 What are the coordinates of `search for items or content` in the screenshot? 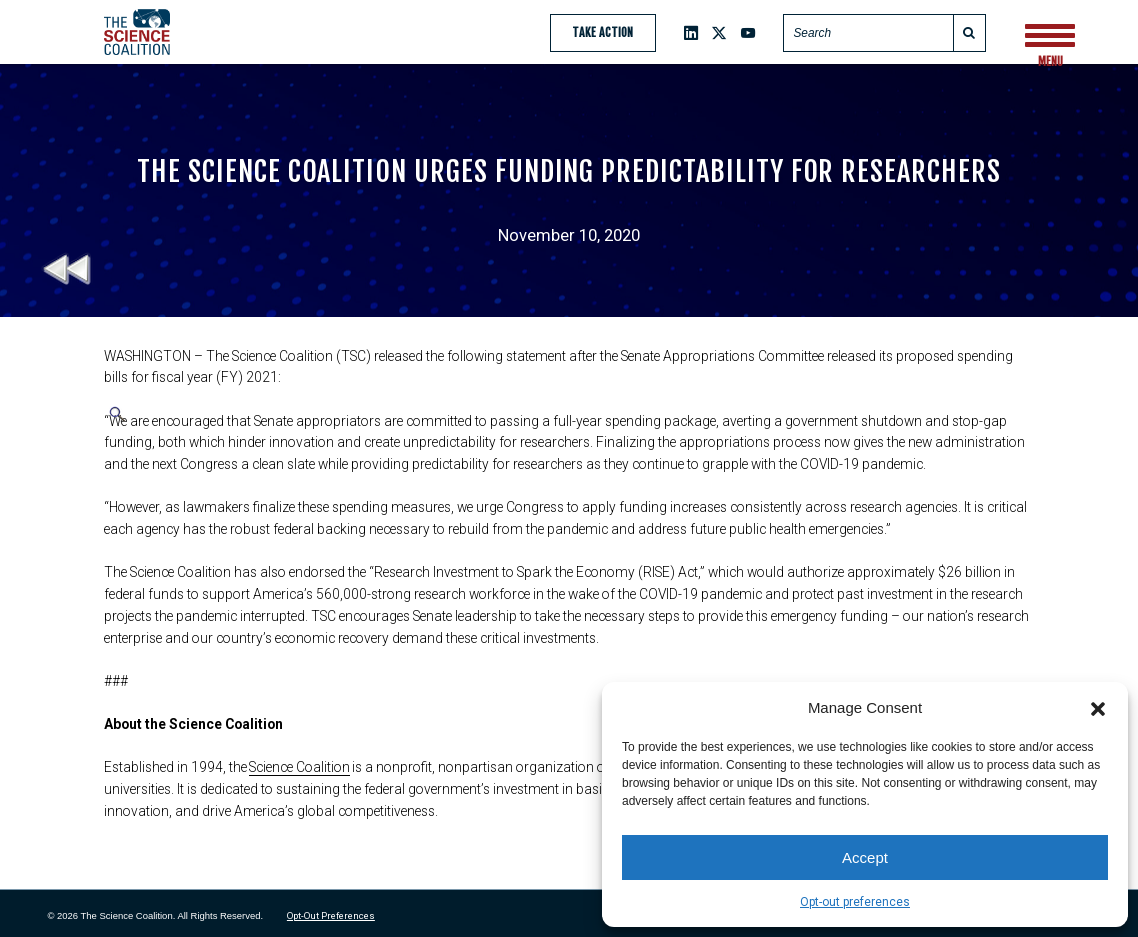 It's located at (117, 414).